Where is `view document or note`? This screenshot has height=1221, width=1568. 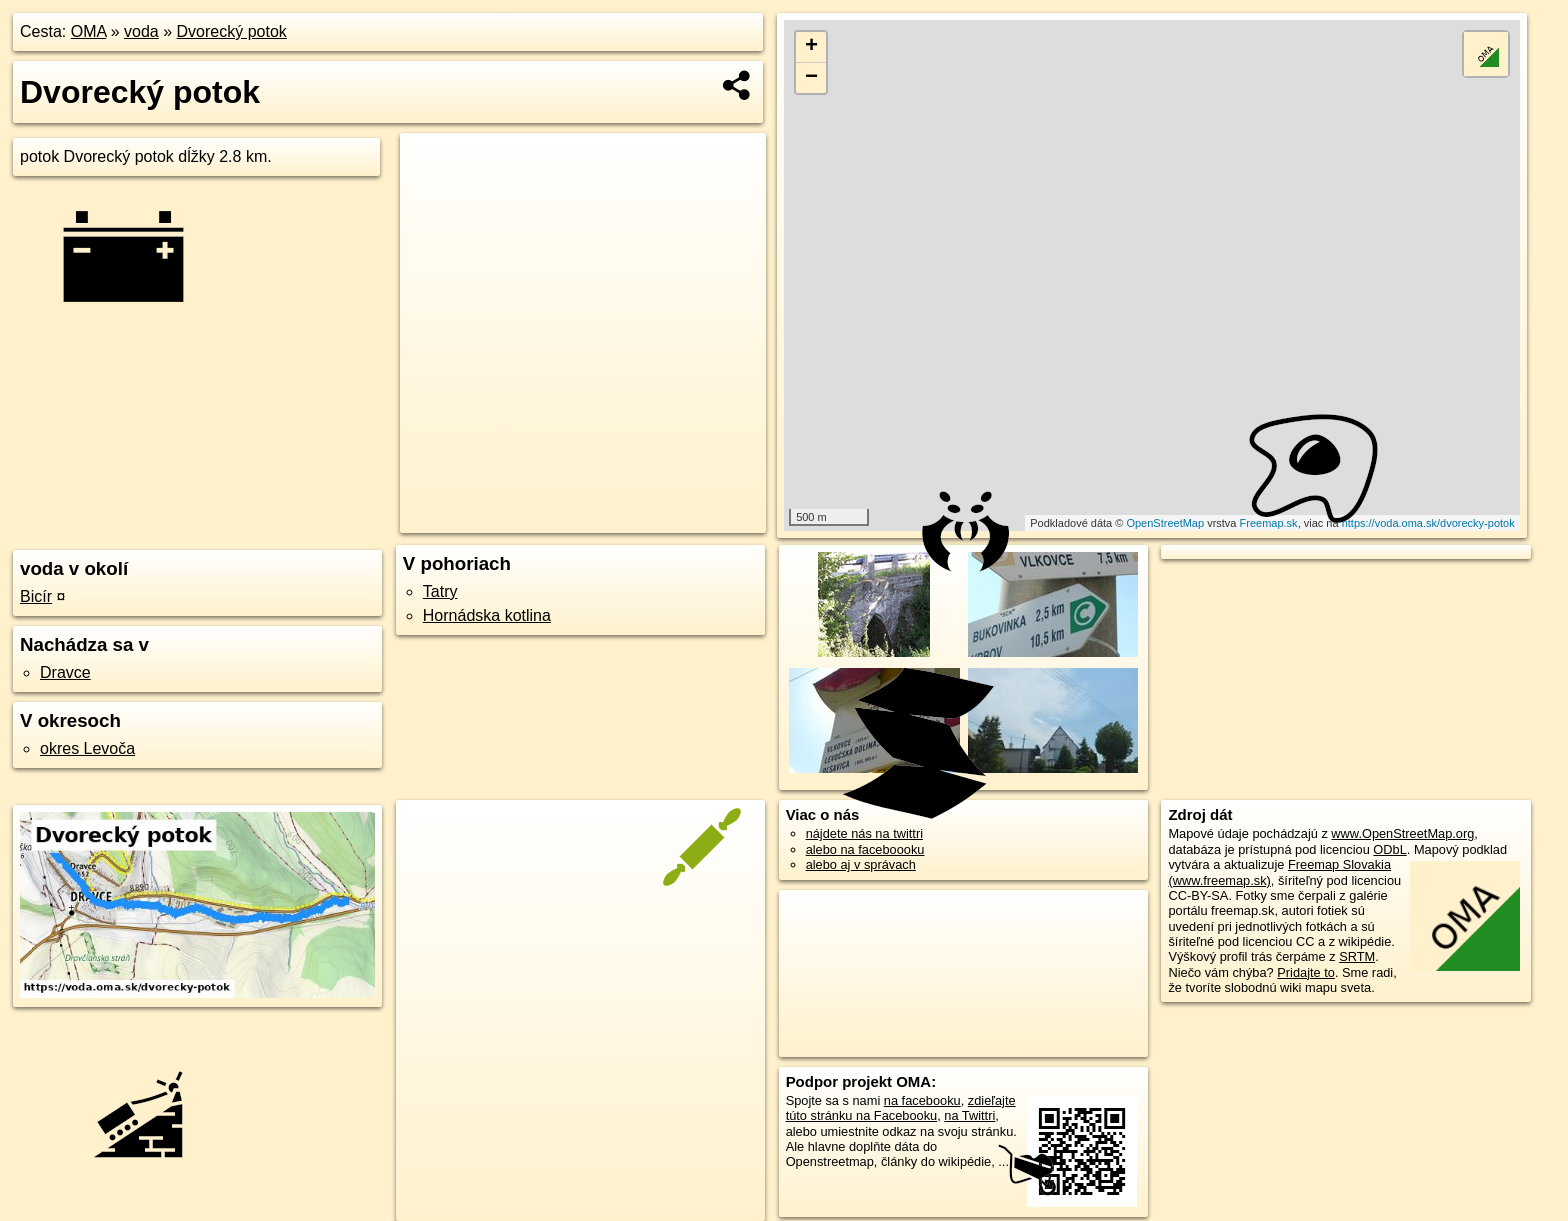 view document or note is located at coordinates (918, 743).